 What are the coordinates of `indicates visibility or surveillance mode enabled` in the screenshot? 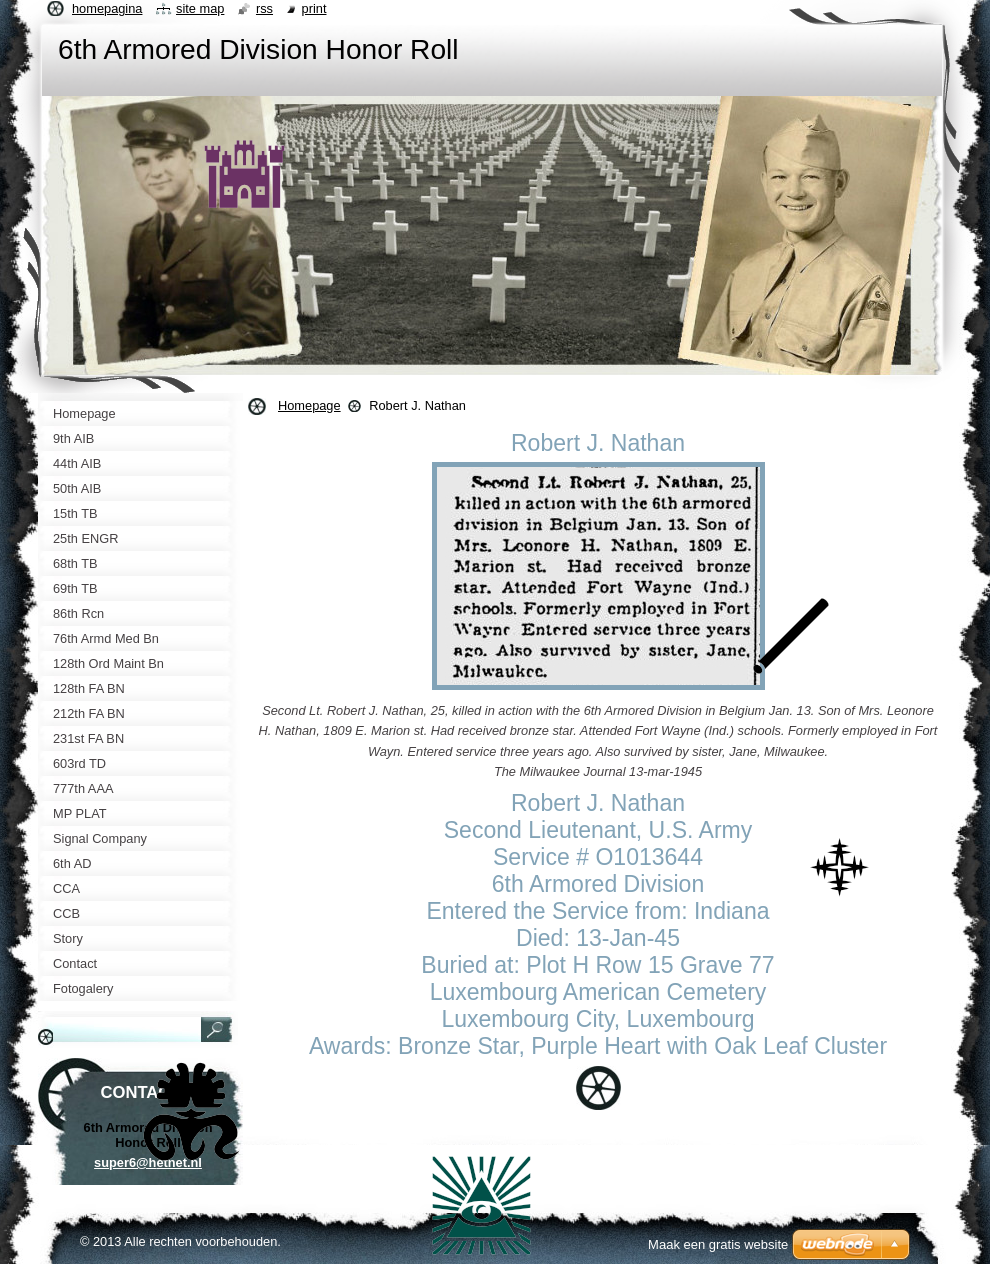 It's located at (481, 1205).